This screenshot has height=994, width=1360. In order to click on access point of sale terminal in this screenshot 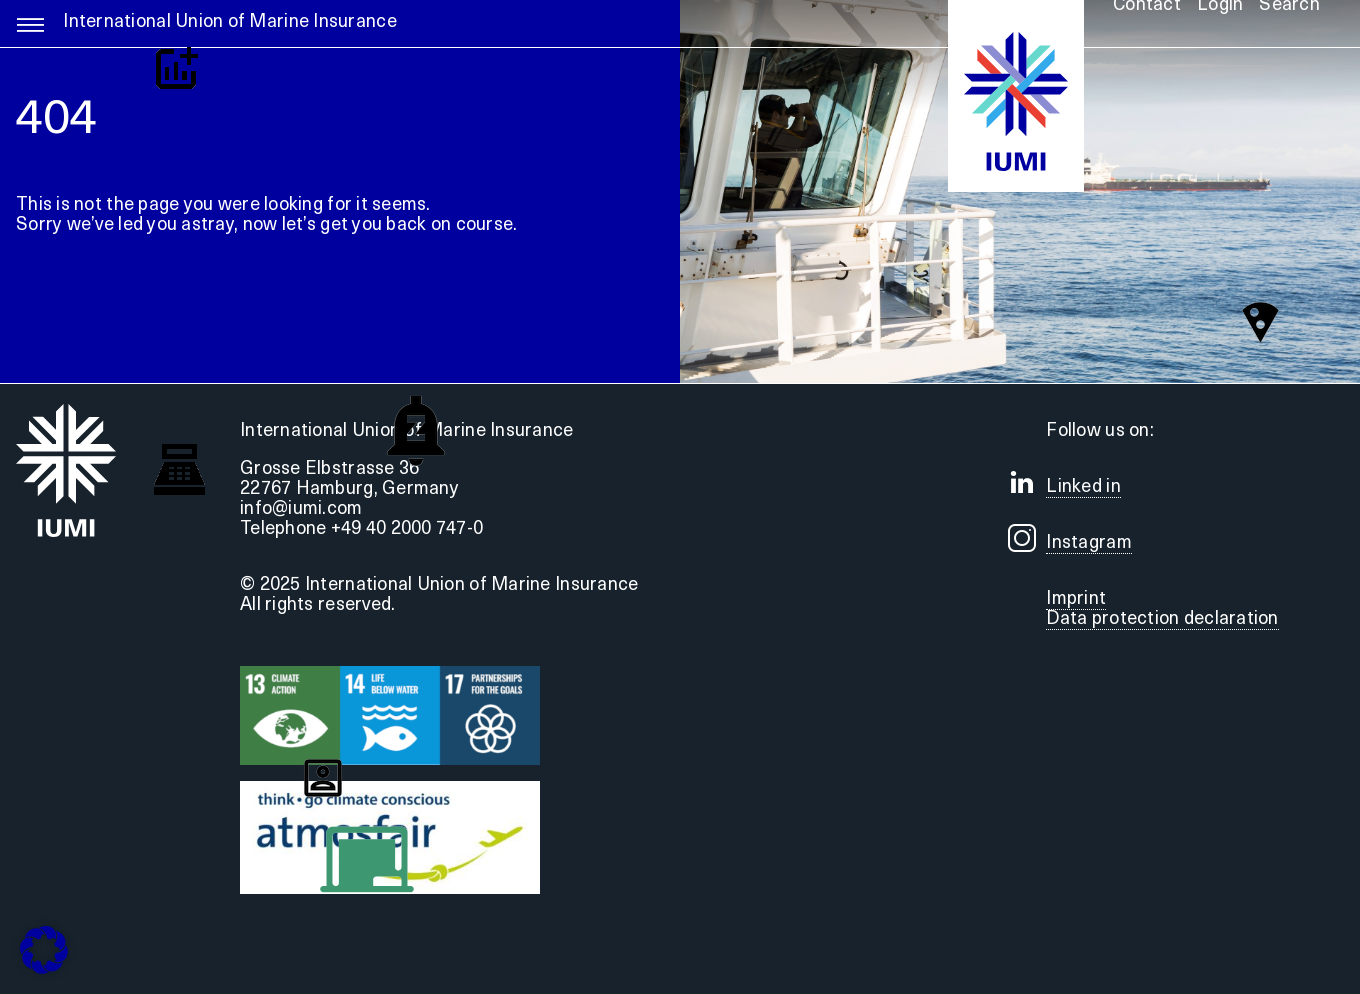, I will do `click(179, 469)`.